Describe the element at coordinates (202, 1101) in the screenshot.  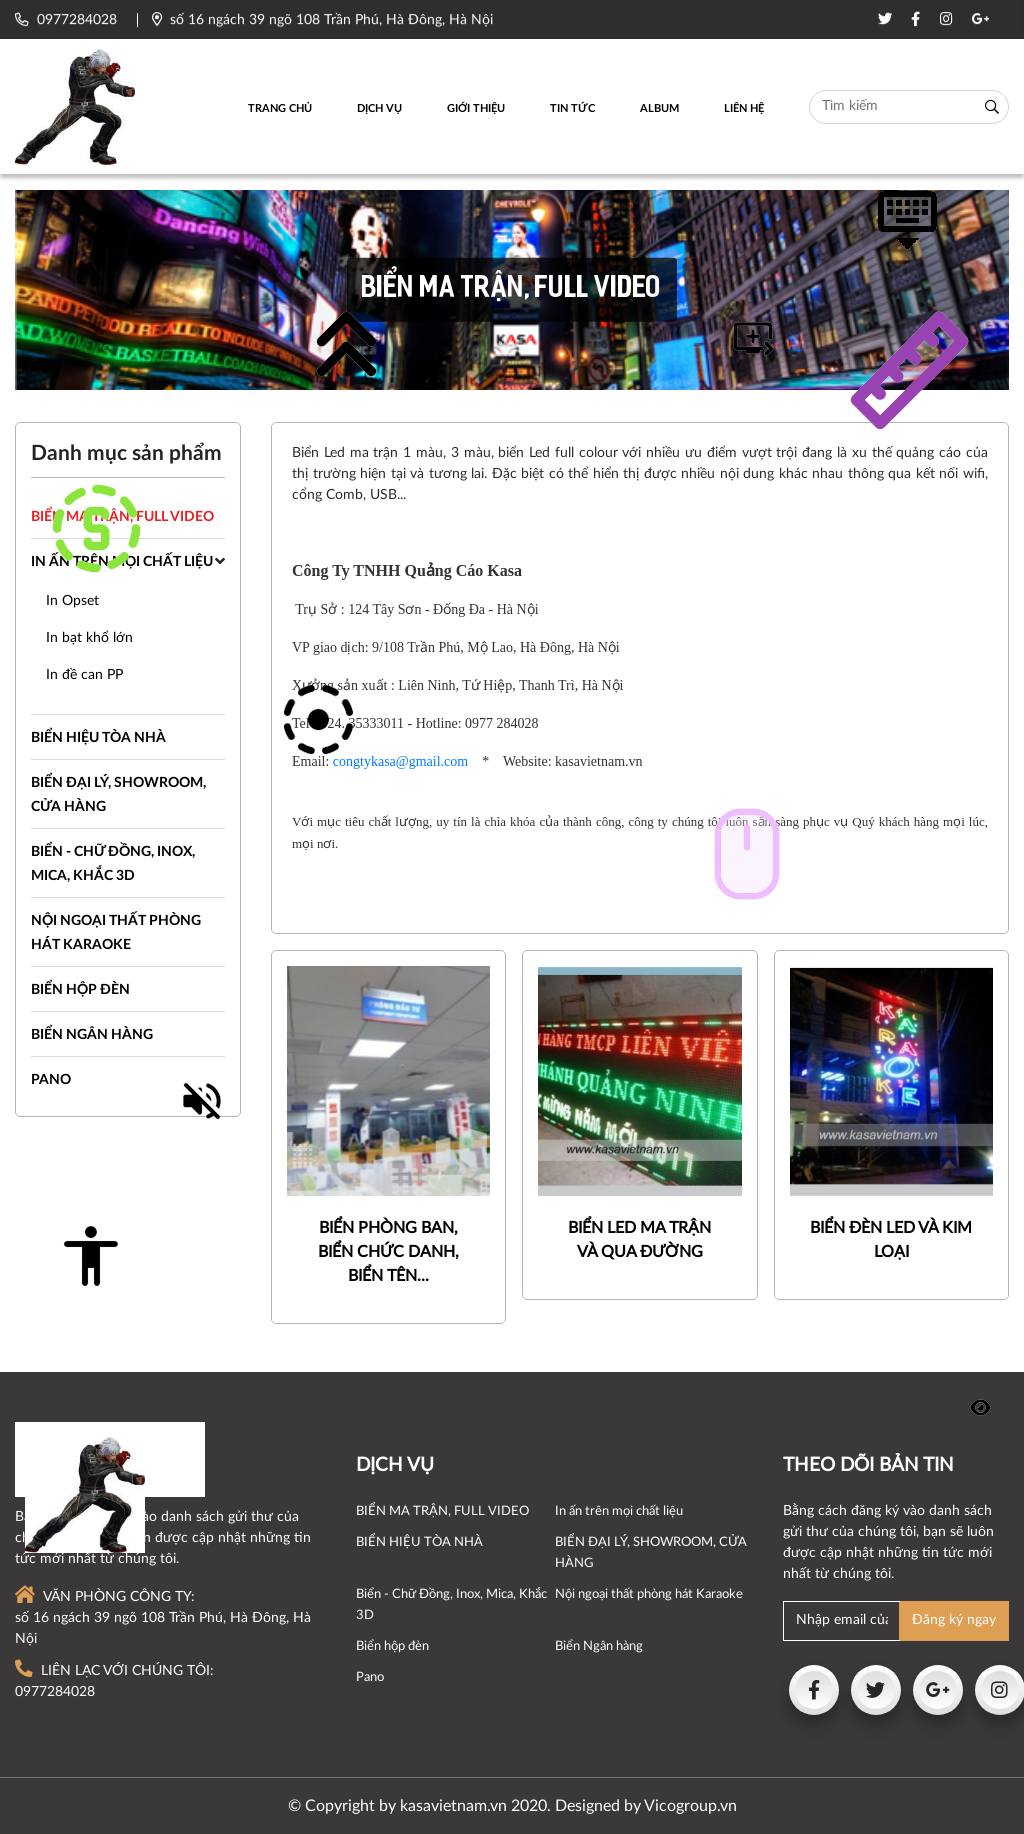
I see `mute audio or sound` at that location.